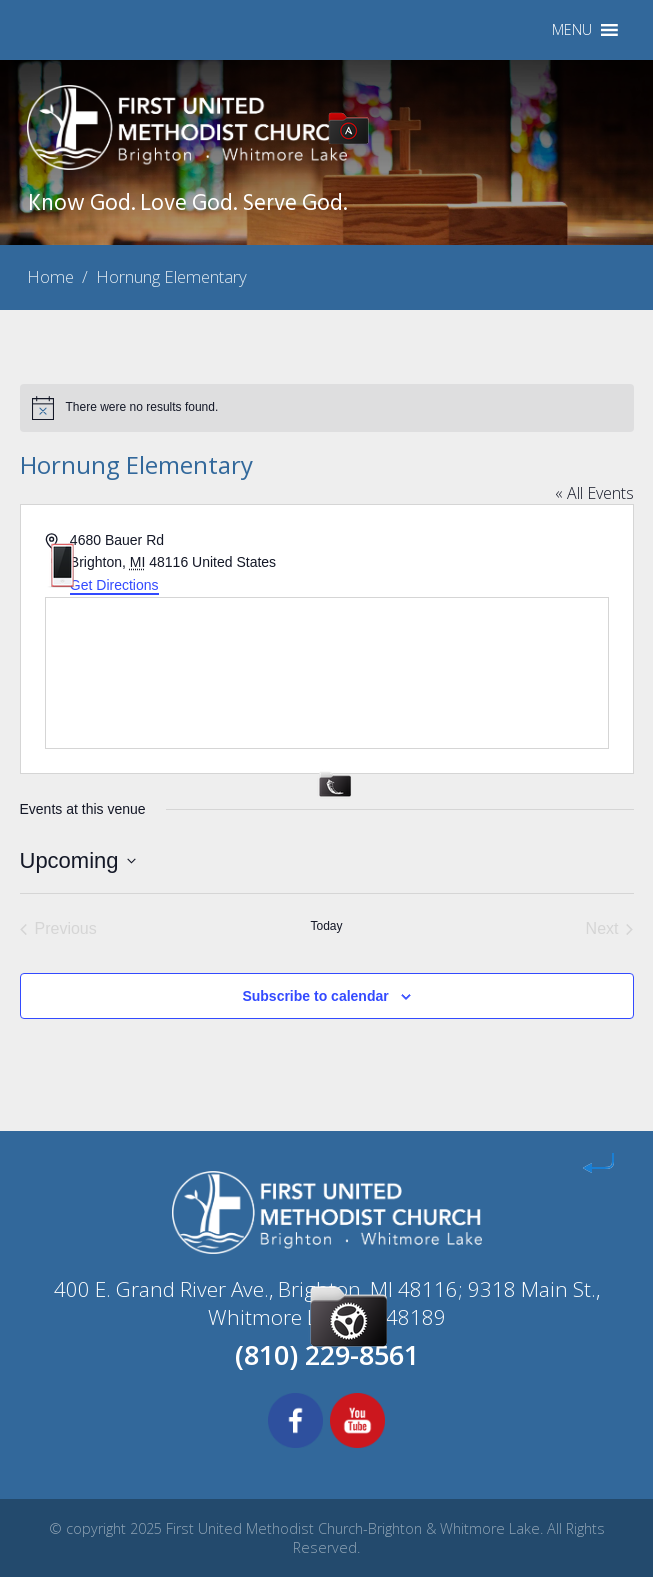 This screenshot has height=1577, width=653. Describe the element at coordinates (335, 785) in the screenshot. I see `open folder containing lab or experiment files` at that location.